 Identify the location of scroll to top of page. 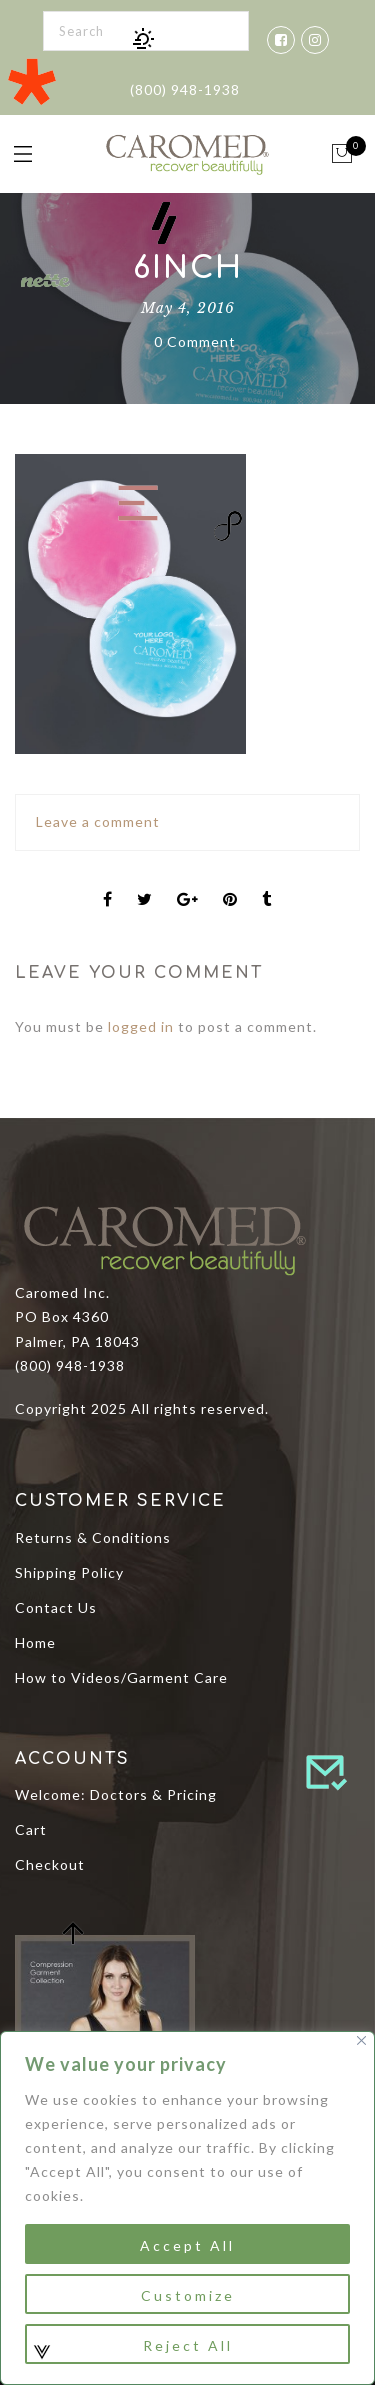
(73, 1933).